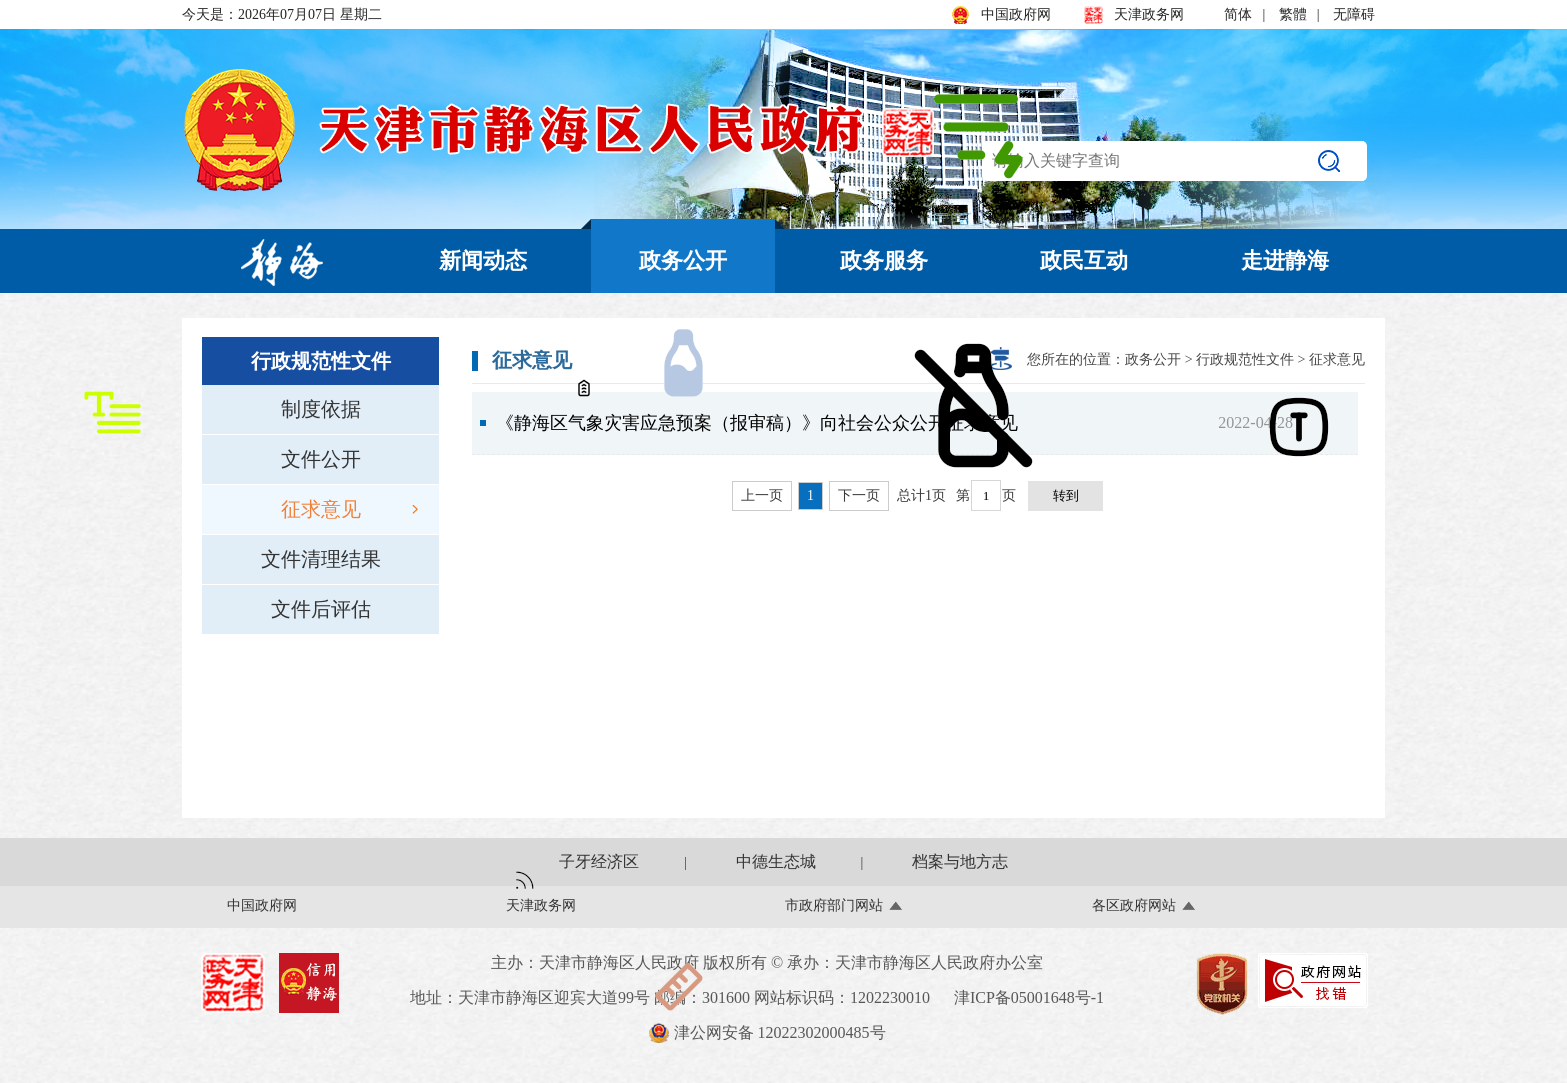 The width and height of the screenshot is (1567, 1083). Describe the element at coordinates (1299, 427) in the screenshot. I see `text formatting or typography options` at that location.